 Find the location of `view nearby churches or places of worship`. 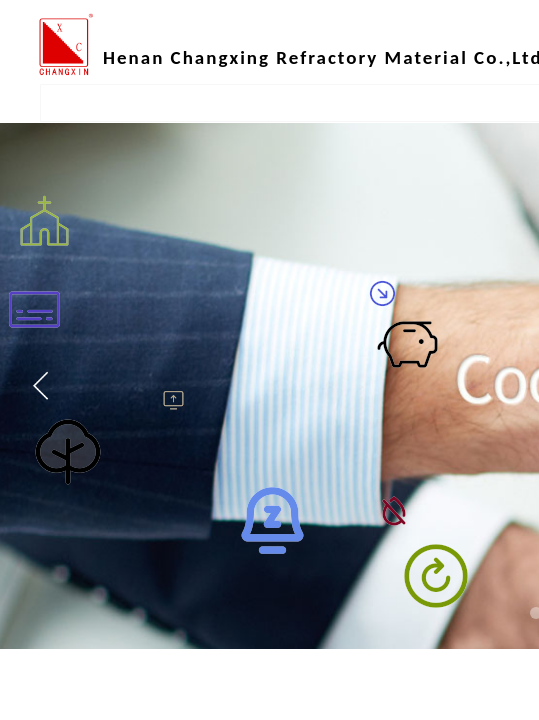

view nearby churches or places of worship is located at coordinates (44, 223).